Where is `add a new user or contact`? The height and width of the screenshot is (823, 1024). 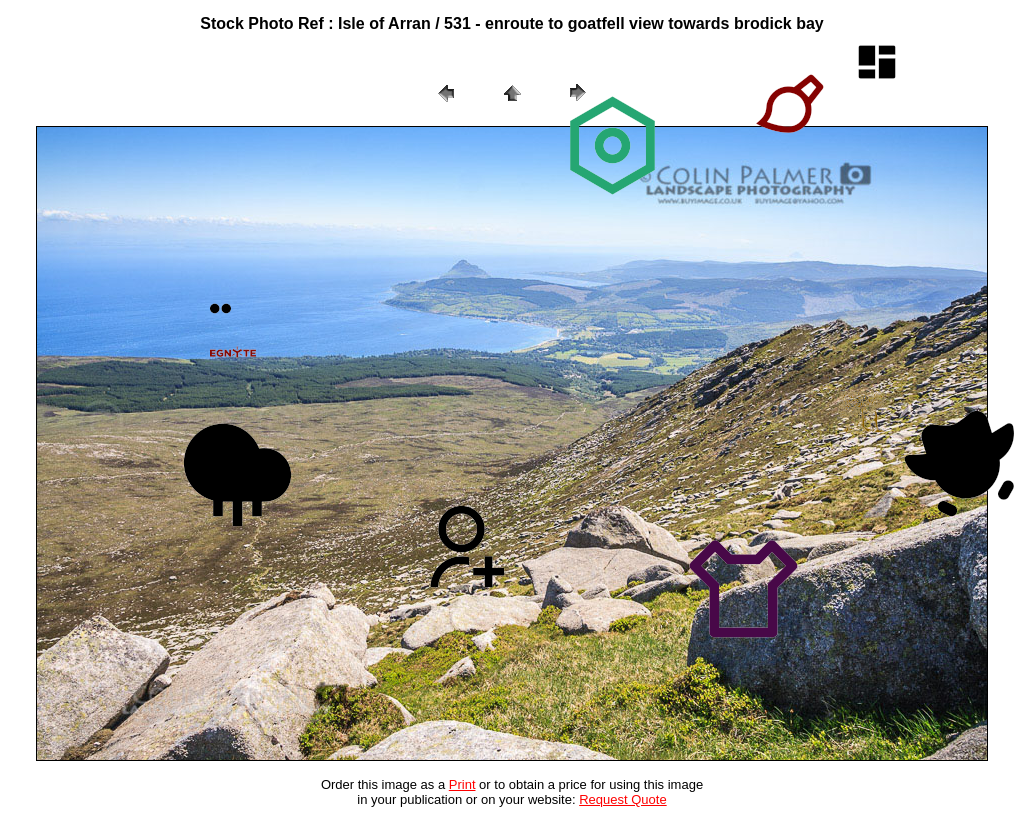
add a new user or contact is located at coordinates (461, 548).